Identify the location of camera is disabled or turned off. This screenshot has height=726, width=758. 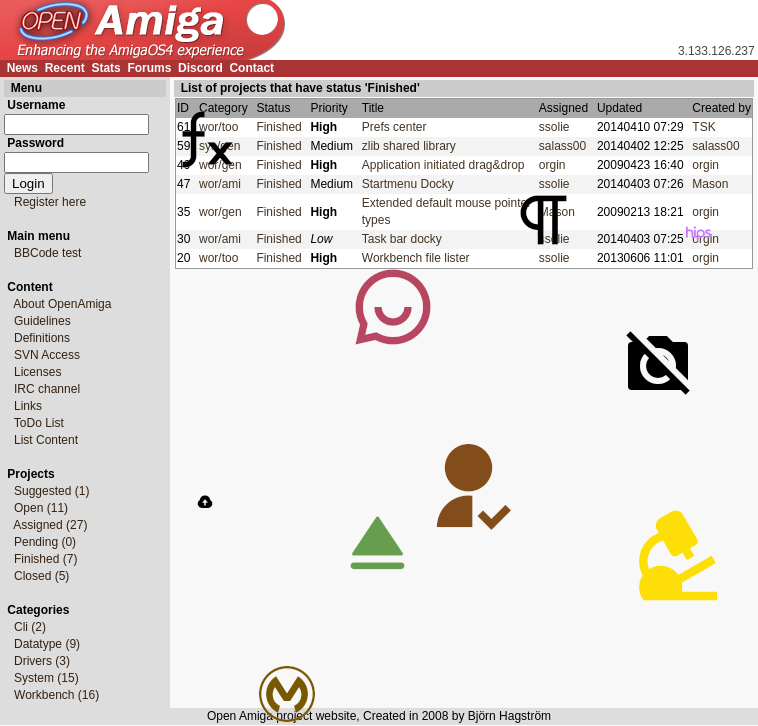
(658, 363).